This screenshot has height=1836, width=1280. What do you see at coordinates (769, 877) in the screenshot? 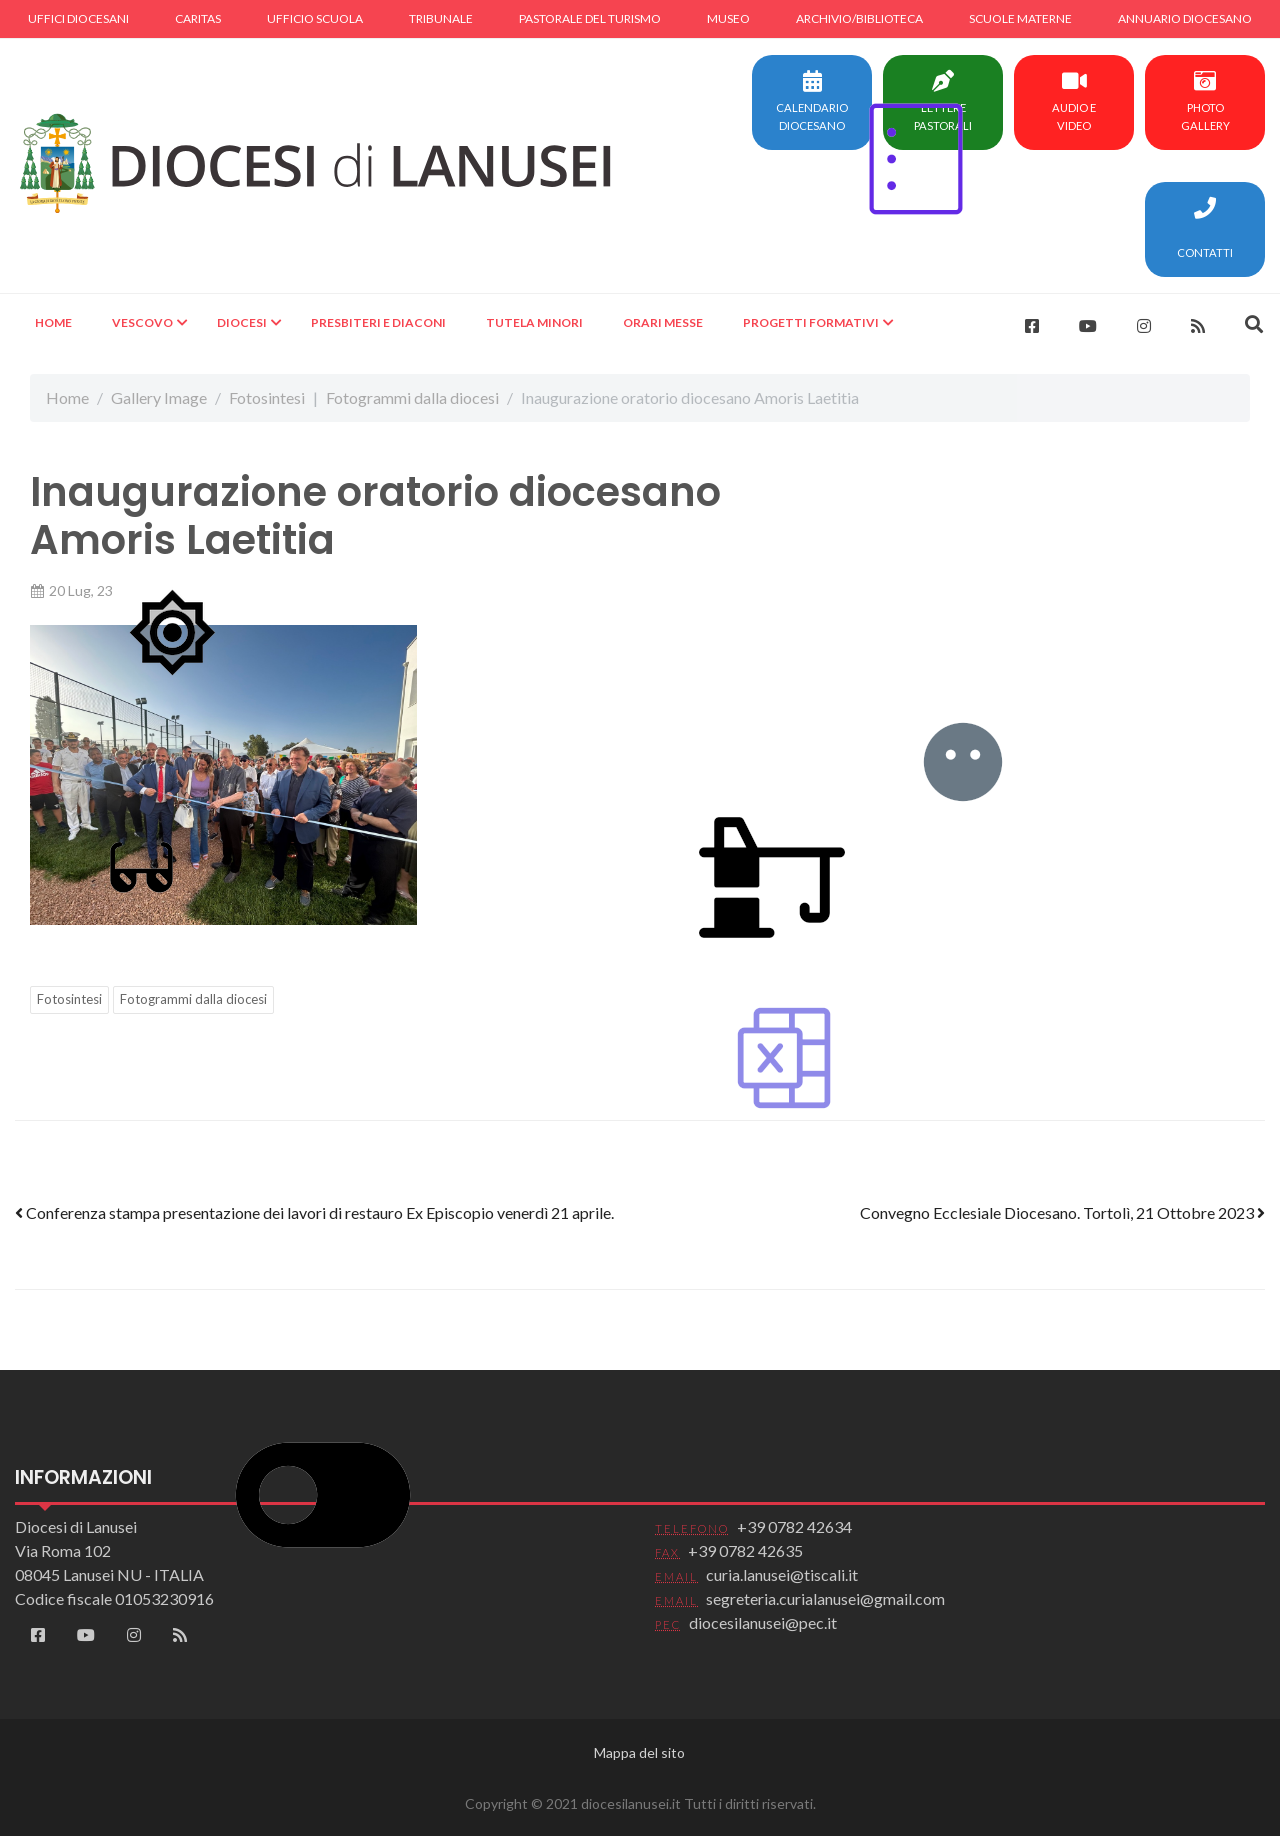
I see `access construction or building management tools` at bounding box center [769, 877].